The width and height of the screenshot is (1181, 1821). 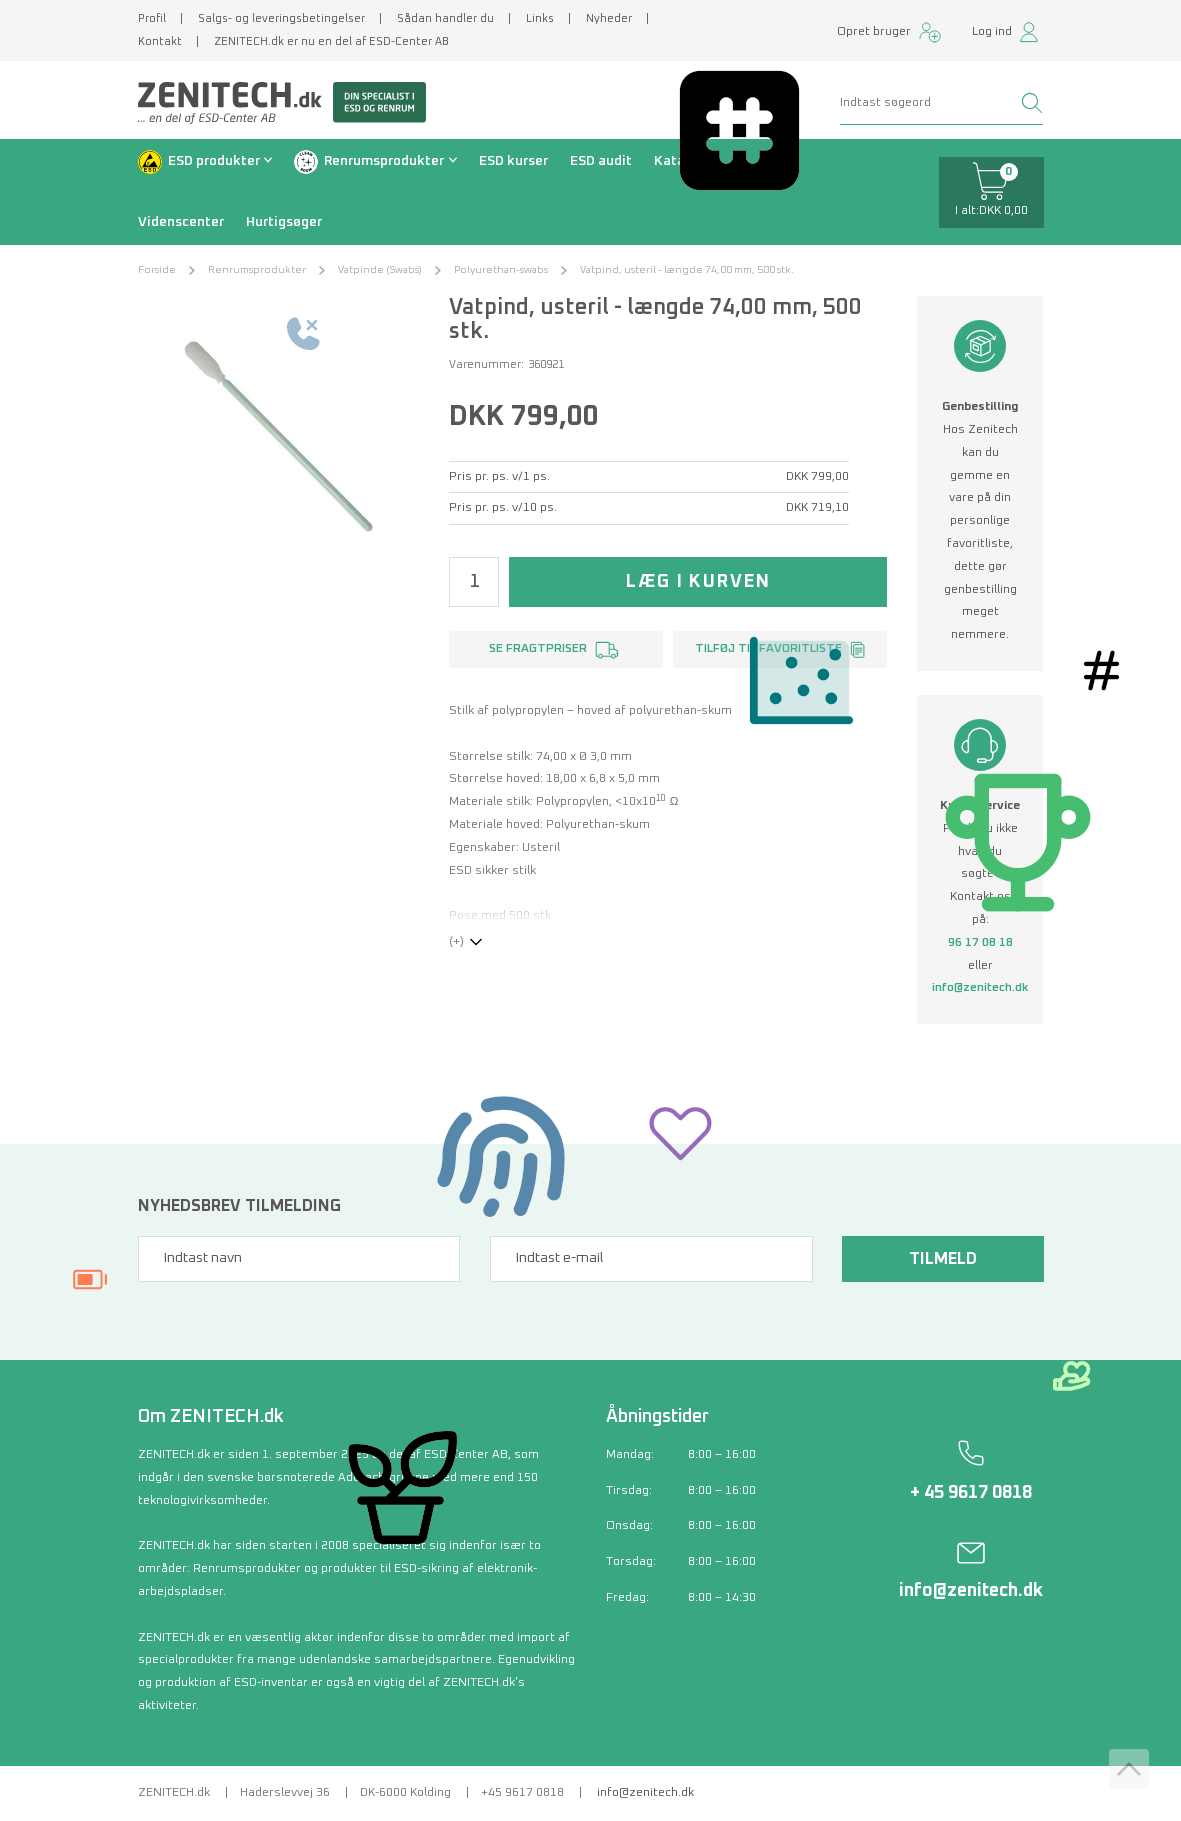 What do you see at coordinates (739, 130) in the screenshot?
I see `view grid or table layout` at bounding box center [739, 130].